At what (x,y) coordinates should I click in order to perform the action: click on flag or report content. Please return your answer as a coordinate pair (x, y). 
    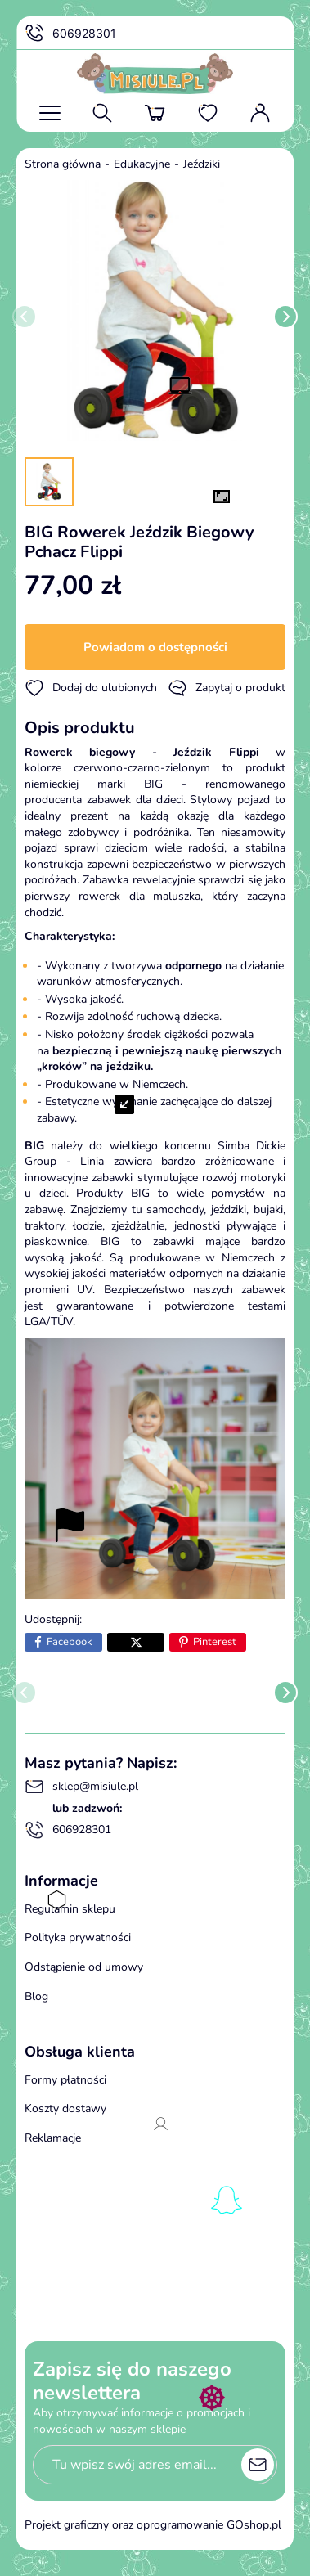
    Looking at the image, I should click on (70, 1525).